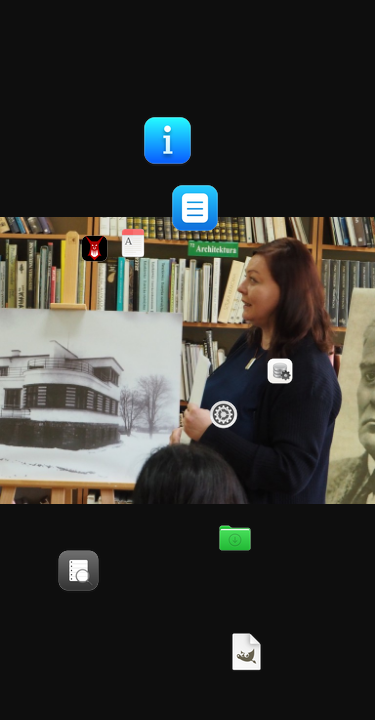 The image size is (375, 720). I want to click on open ibus input method settings, so click(167, 140).